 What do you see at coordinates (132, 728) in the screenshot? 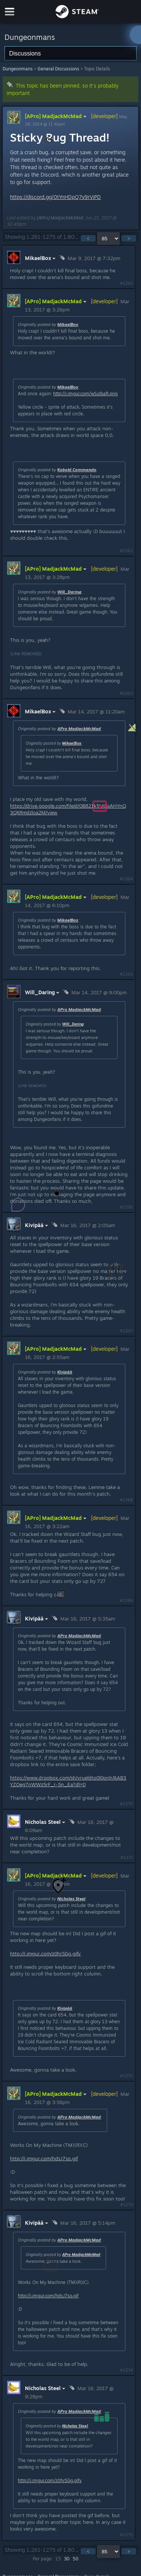
I see `no cellular signal available` at bounding box center [132, 728].